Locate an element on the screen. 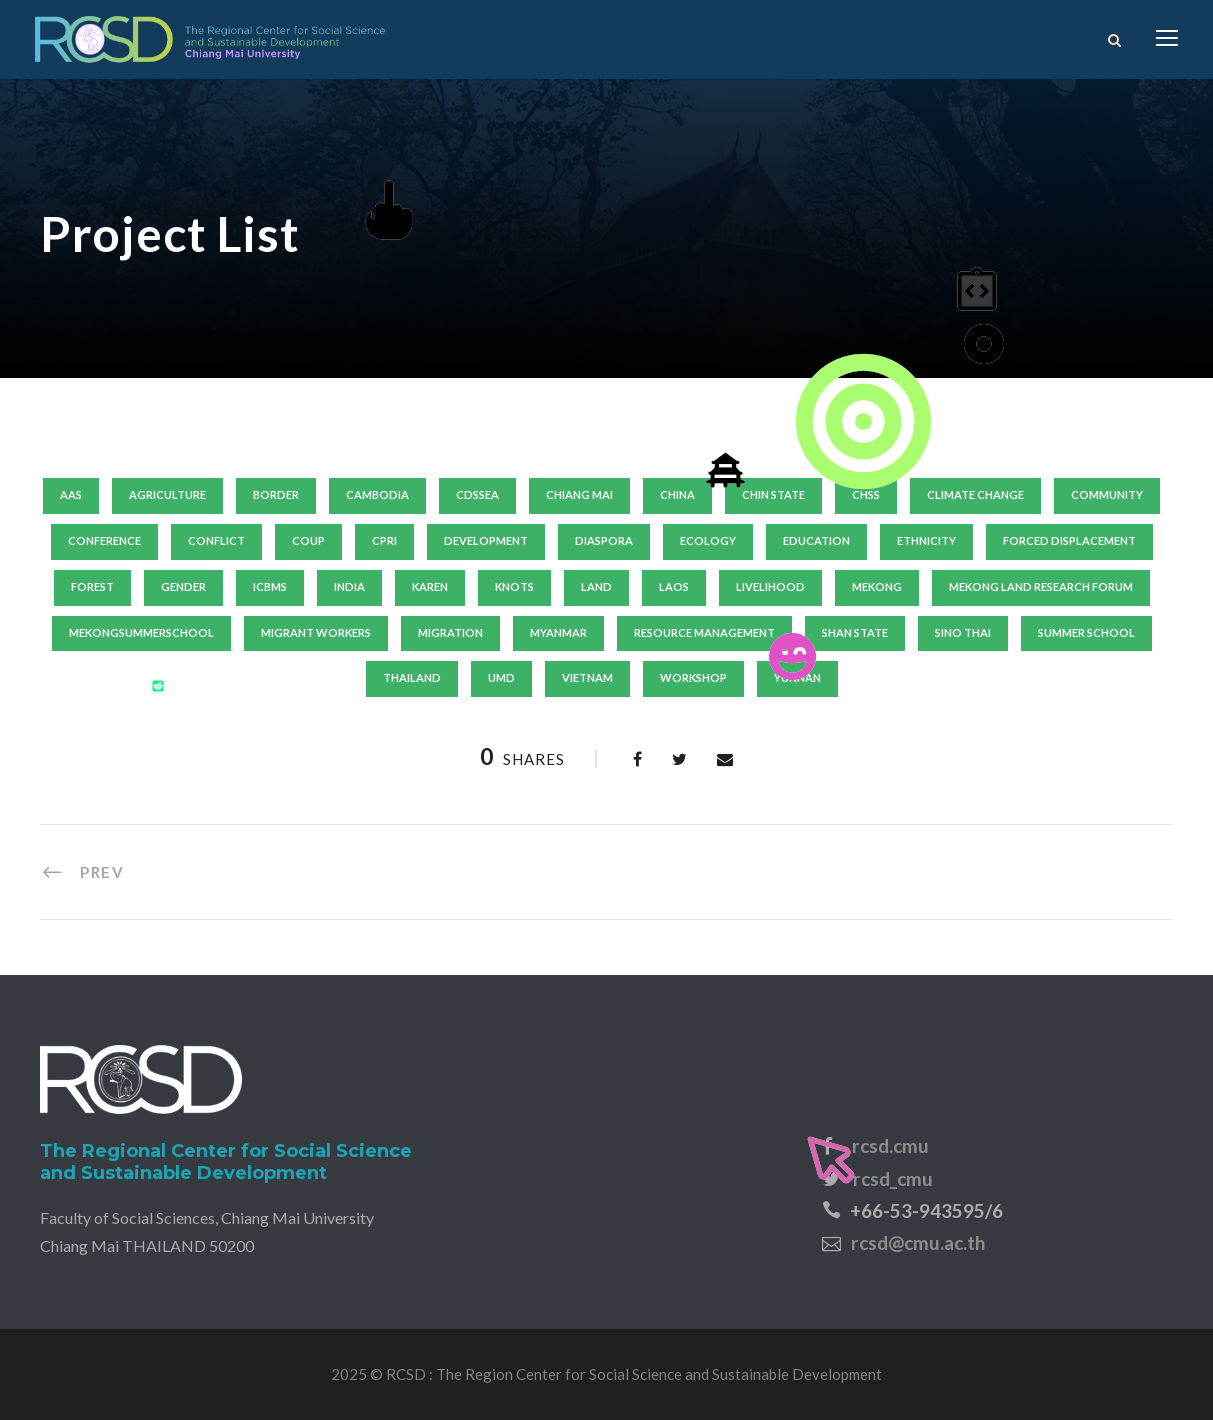 The image size is (1213, 1420). indicates a selected radio button option is located at coordinates (984, 344).